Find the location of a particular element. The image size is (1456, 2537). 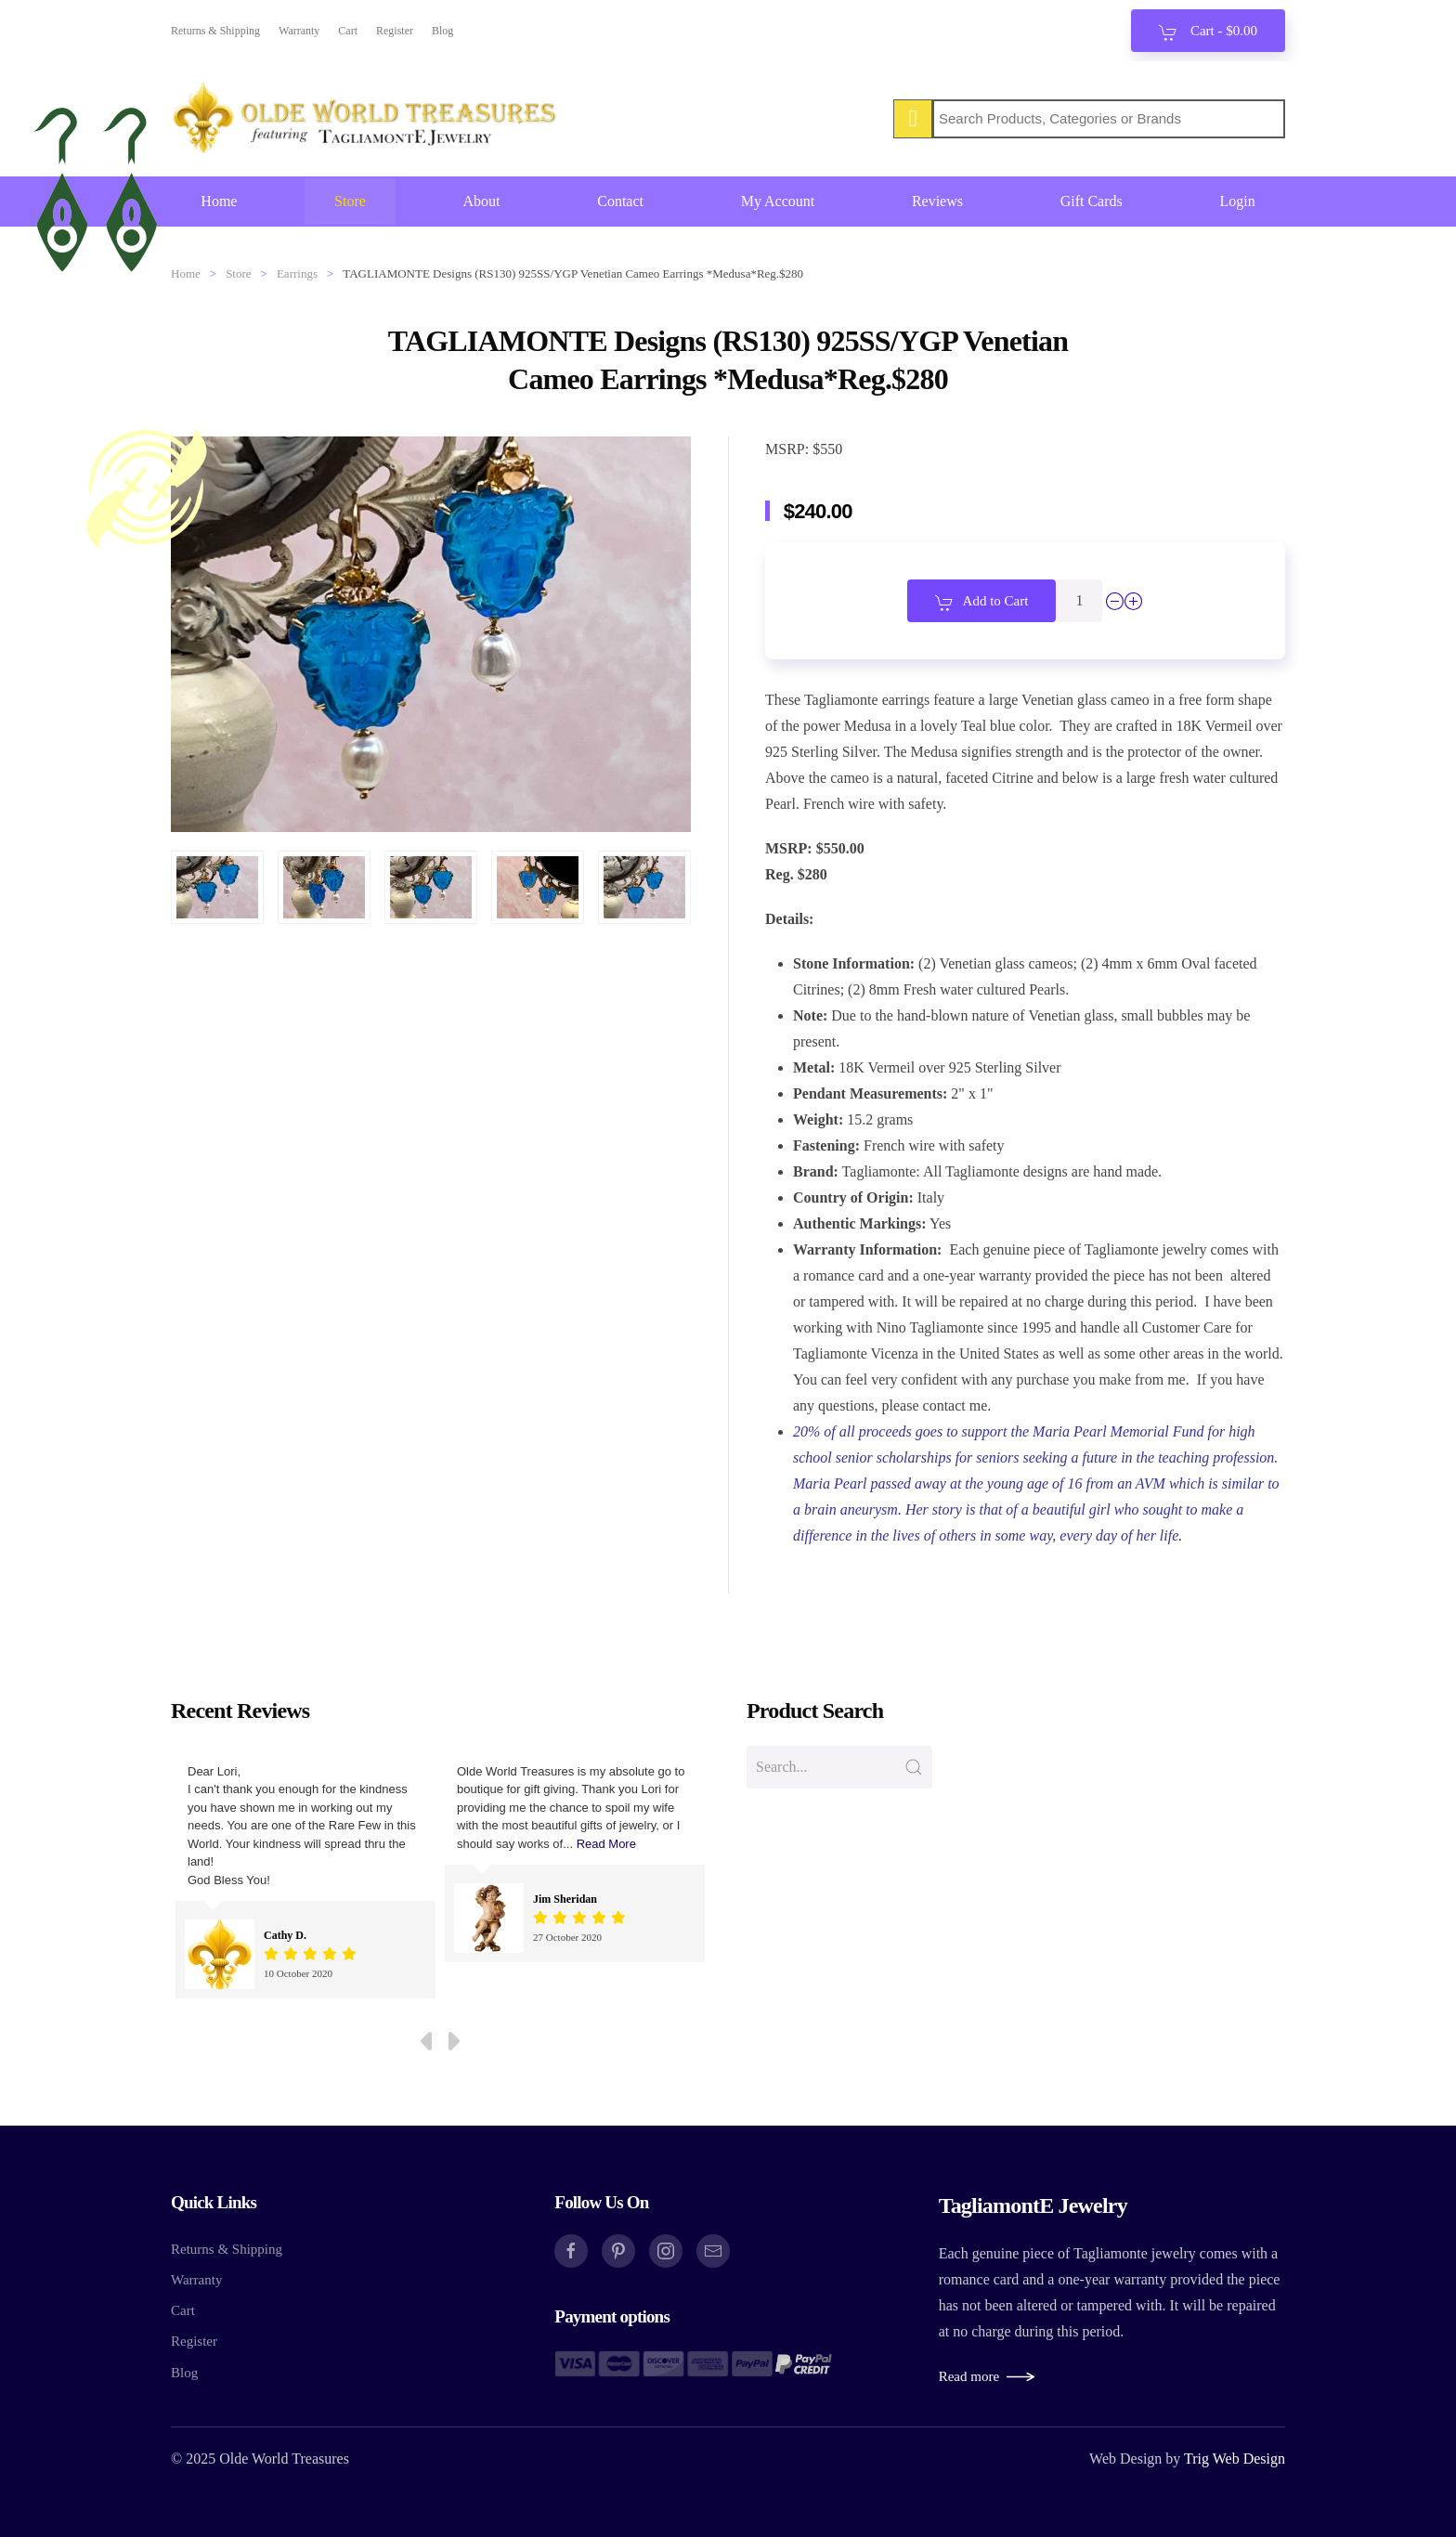

activate spinning blade attack or ability is located at coordinates (147, 488).